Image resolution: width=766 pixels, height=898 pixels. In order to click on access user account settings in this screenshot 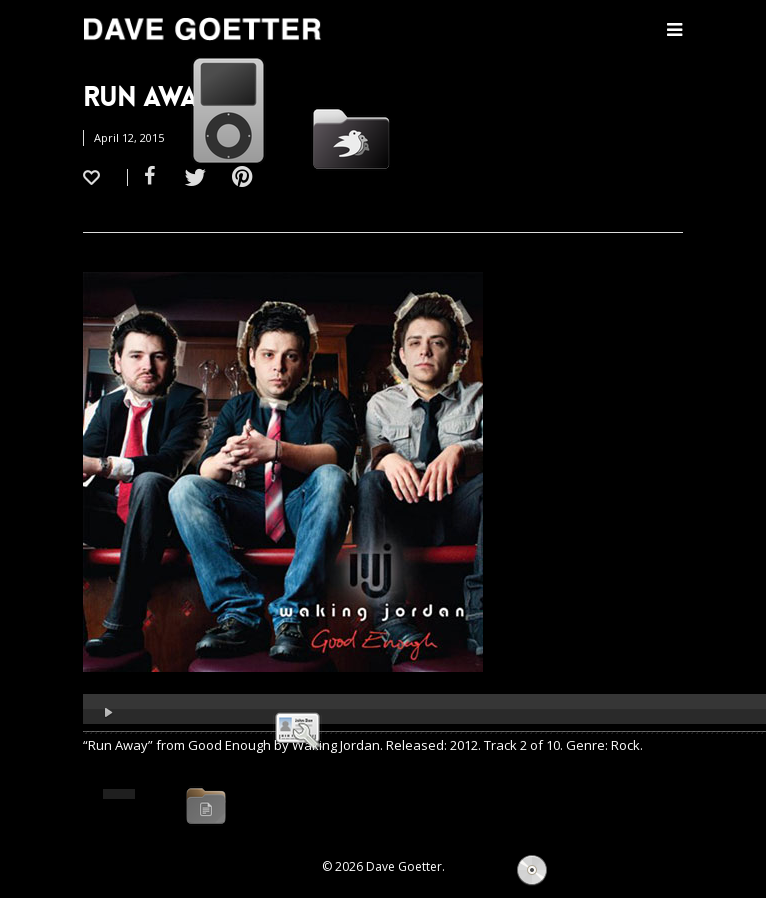, I will do `click(297, 725)`.